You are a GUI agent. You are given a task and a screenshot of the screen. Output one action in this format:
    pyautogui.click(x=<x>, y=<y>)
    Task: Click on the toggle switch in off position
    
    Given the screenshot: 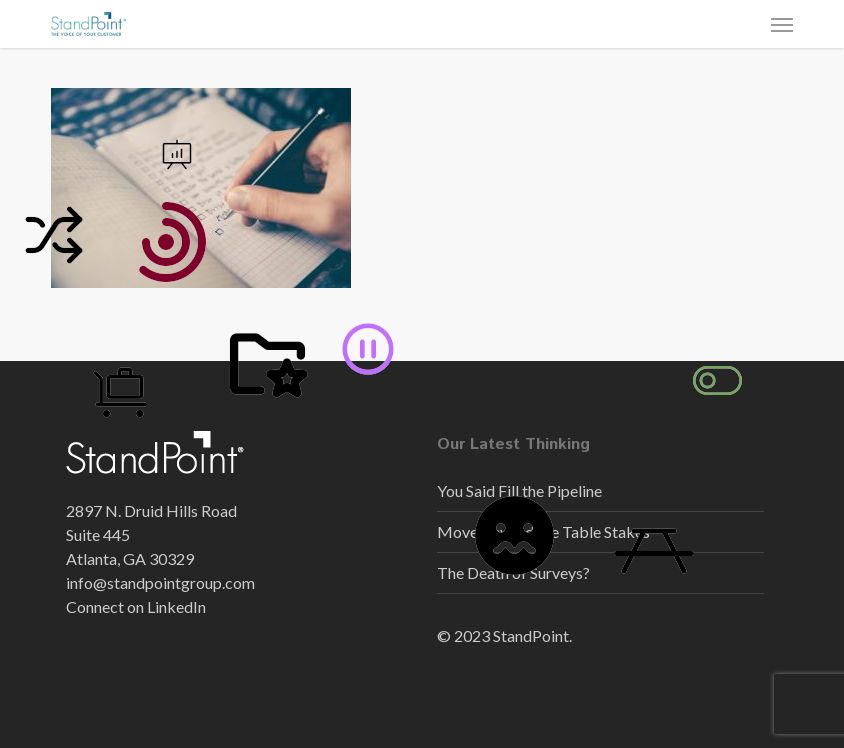 What is the action you would take?
    pyautogui.click(x=717, y=380)
    